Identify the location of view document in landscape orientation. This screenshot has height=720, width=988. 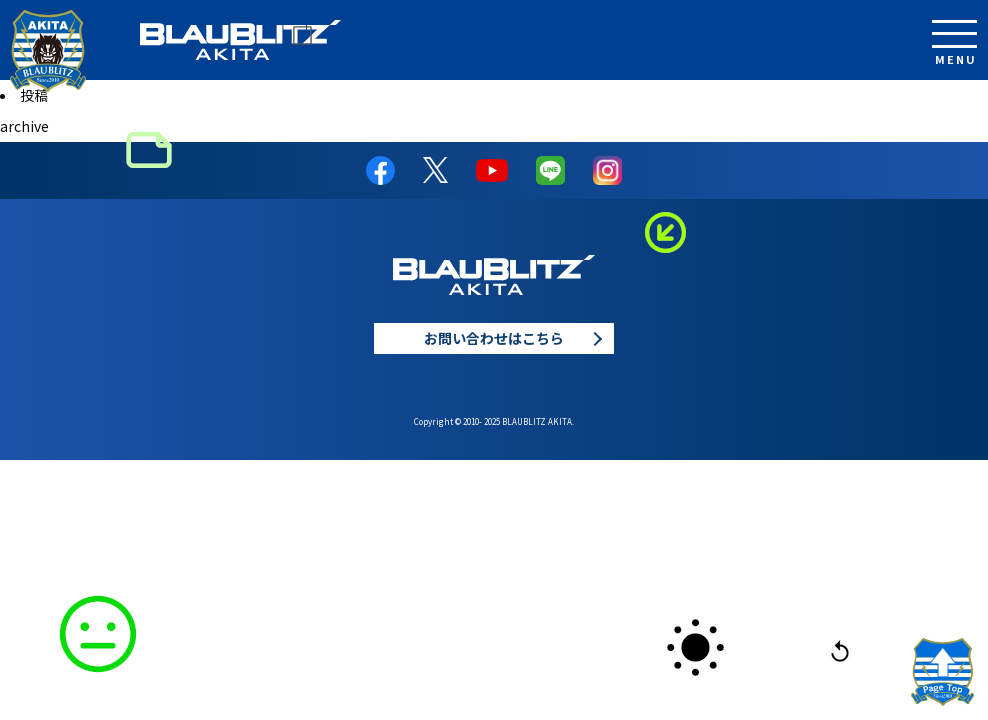
(149, 150).